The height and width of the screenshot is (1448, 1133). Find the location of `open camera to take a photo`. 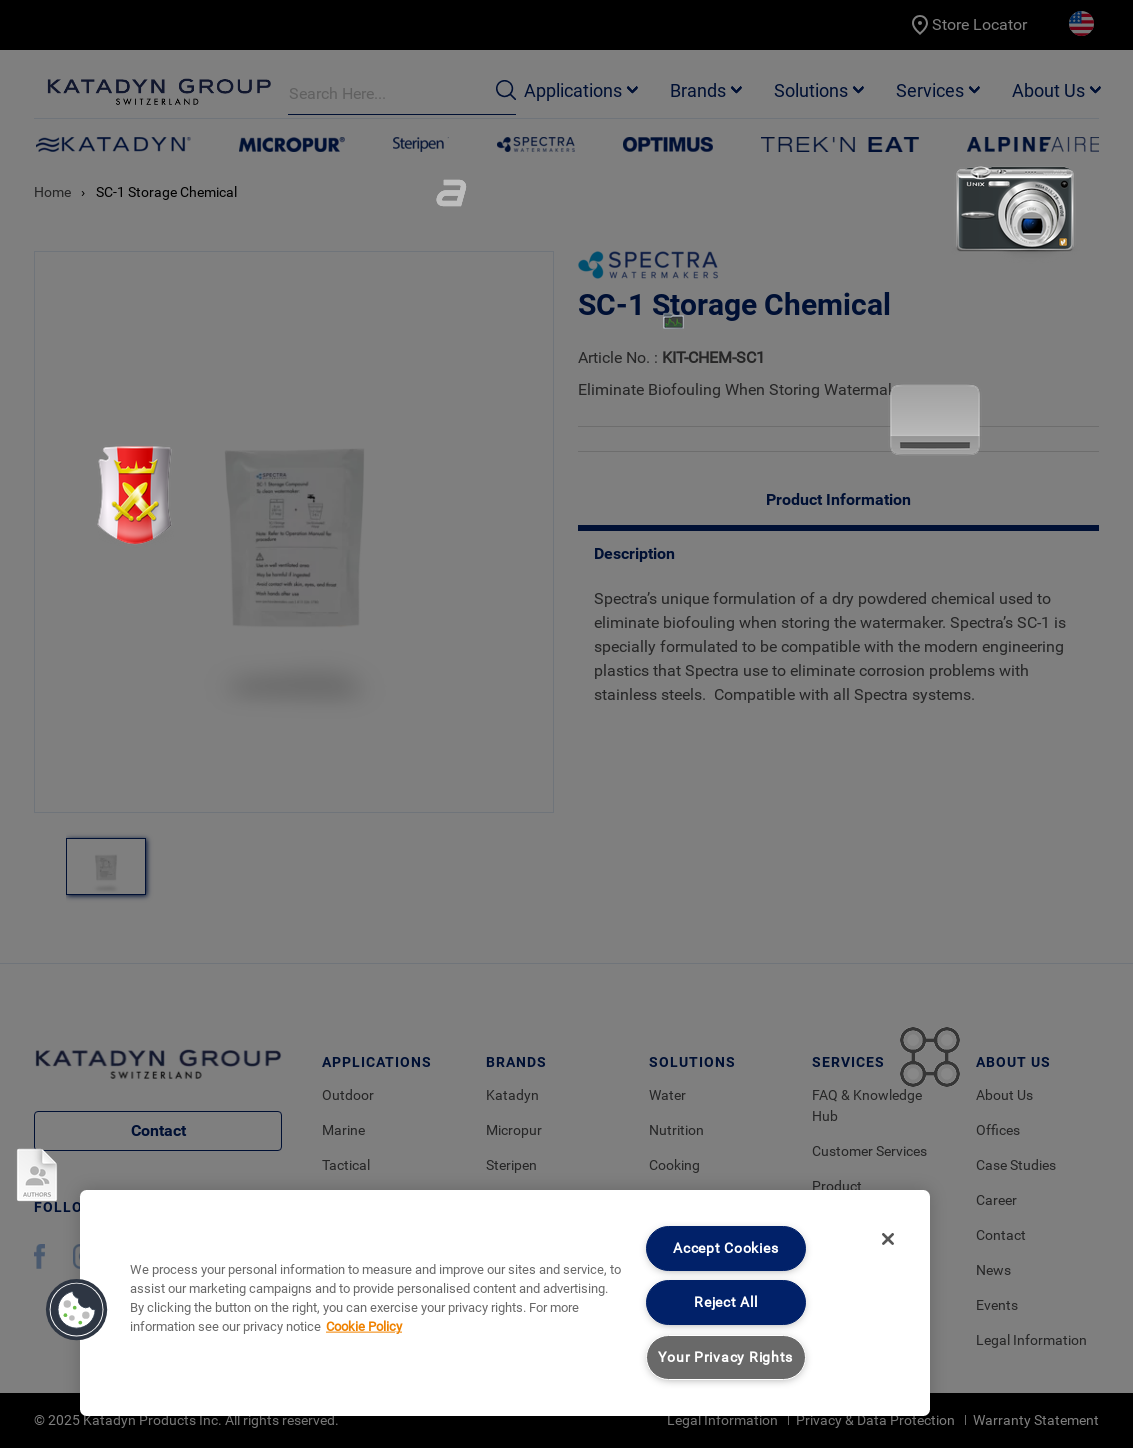

open camera to take a photo is located at coordinates (1015, 204).